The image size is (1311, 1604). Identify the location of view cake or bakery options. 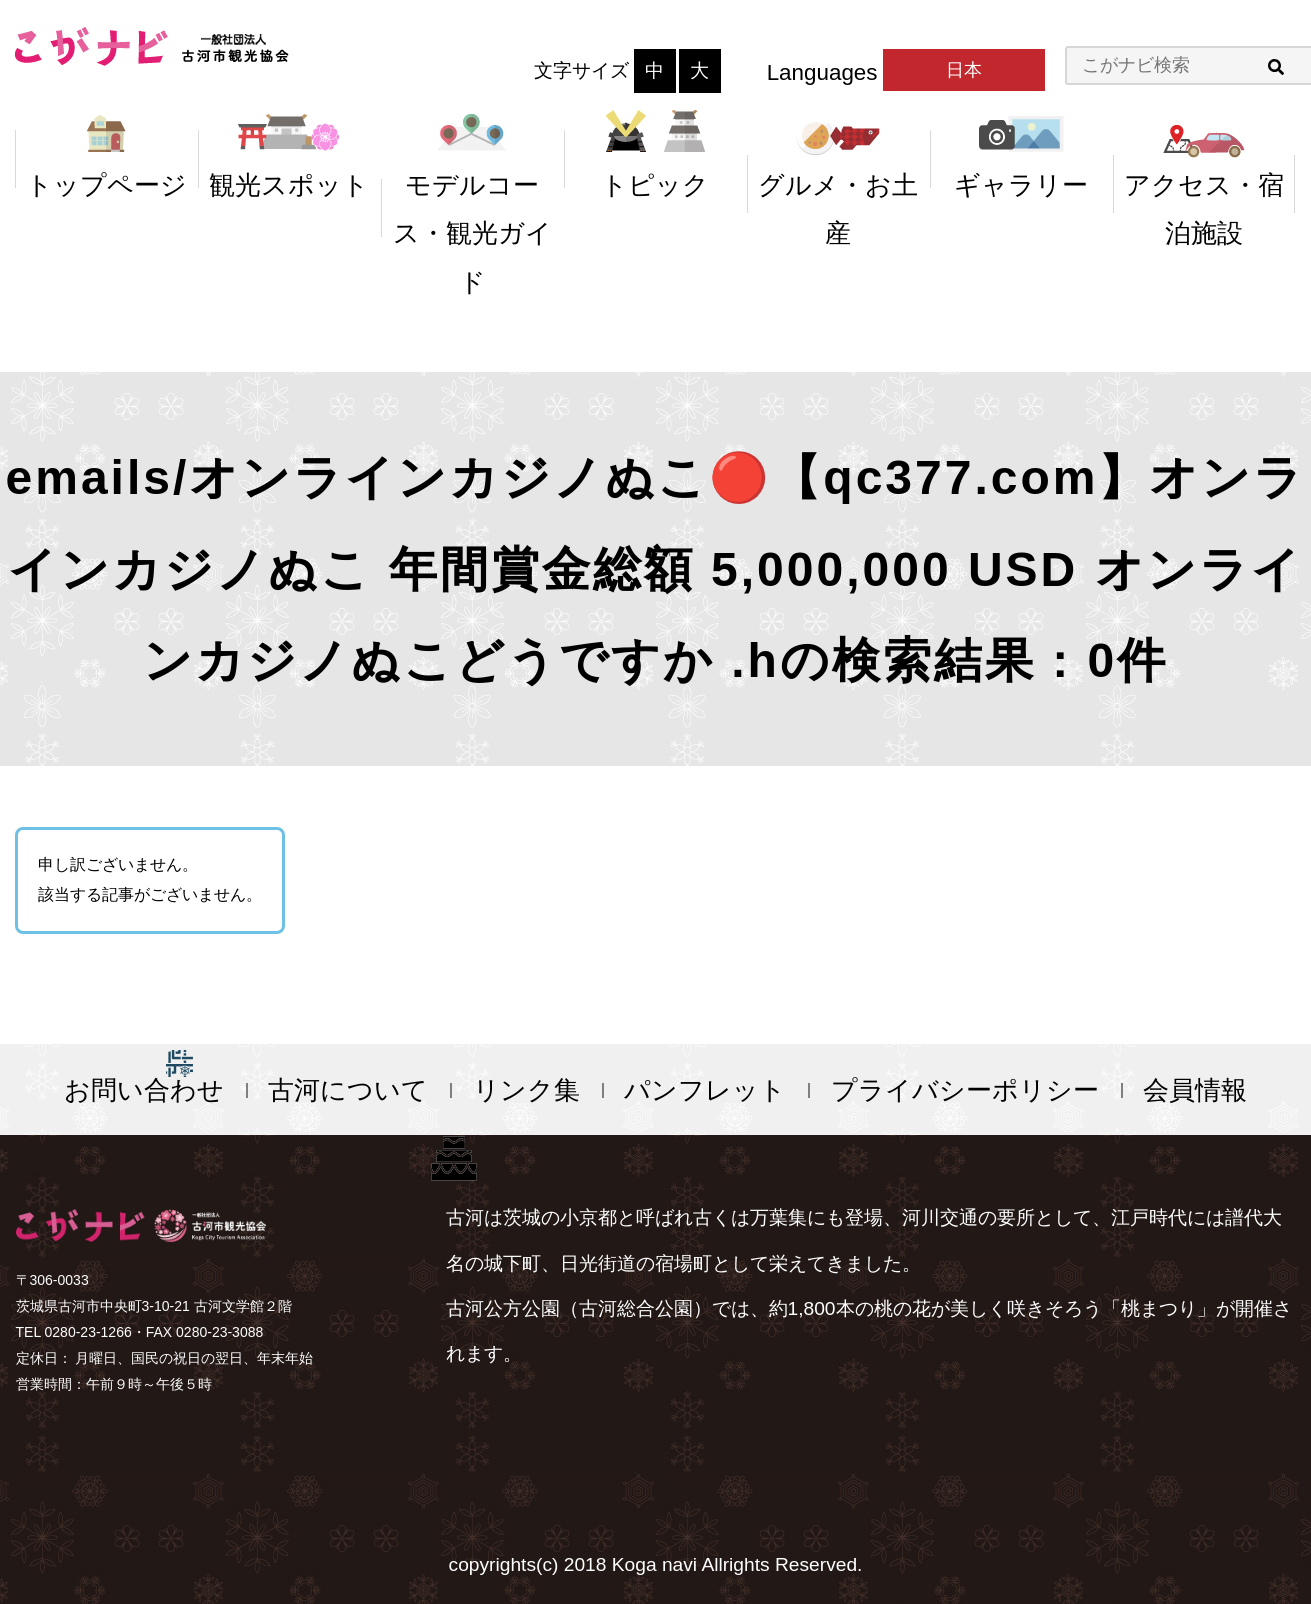
(454, 1156).